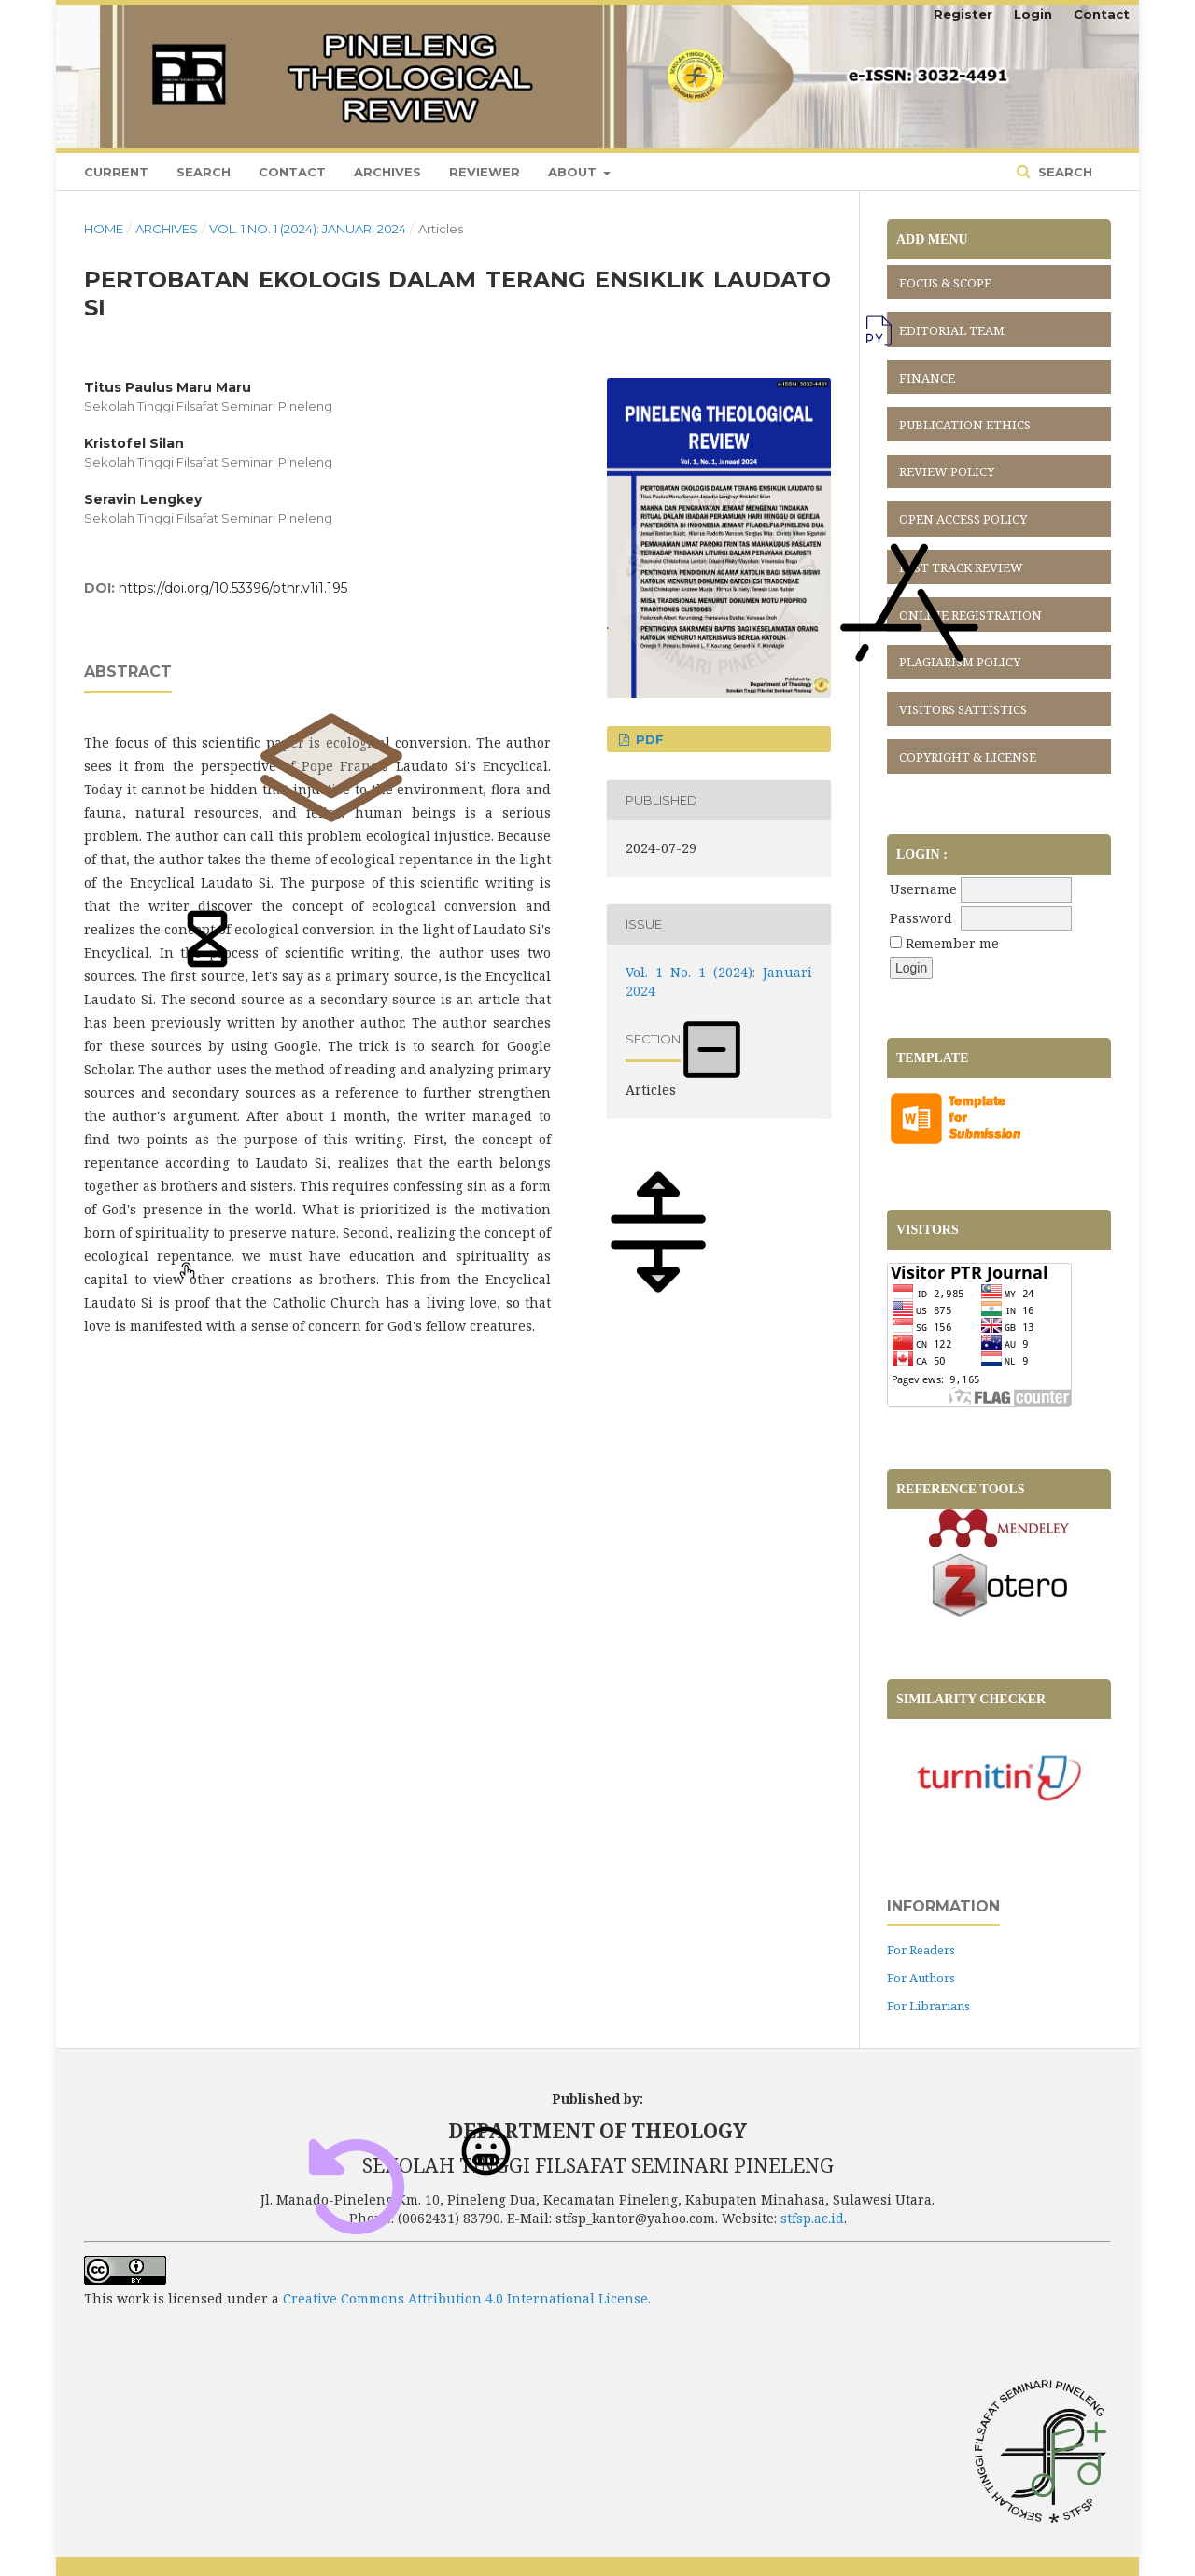  What do you see at coordinates (485, 2150) in the screenshot?
I see `indicates an awkward or uncomfortable situation` at bounding box center [485, 2150].